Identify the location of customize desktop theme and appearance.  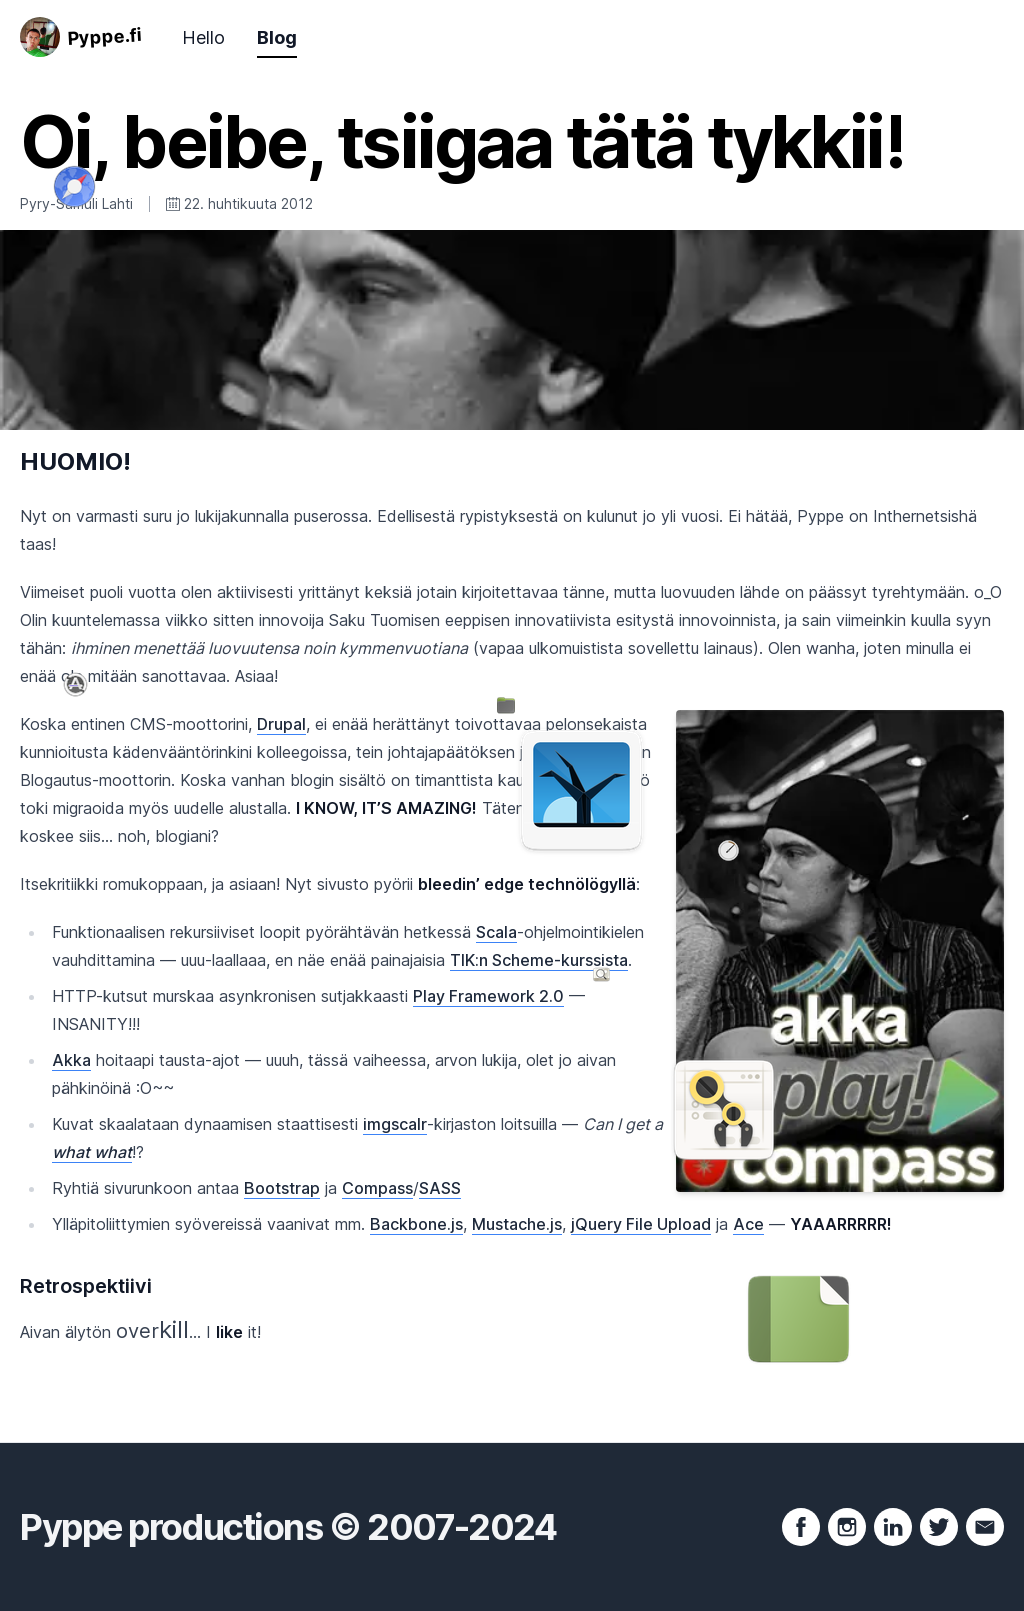
(798, 1315).